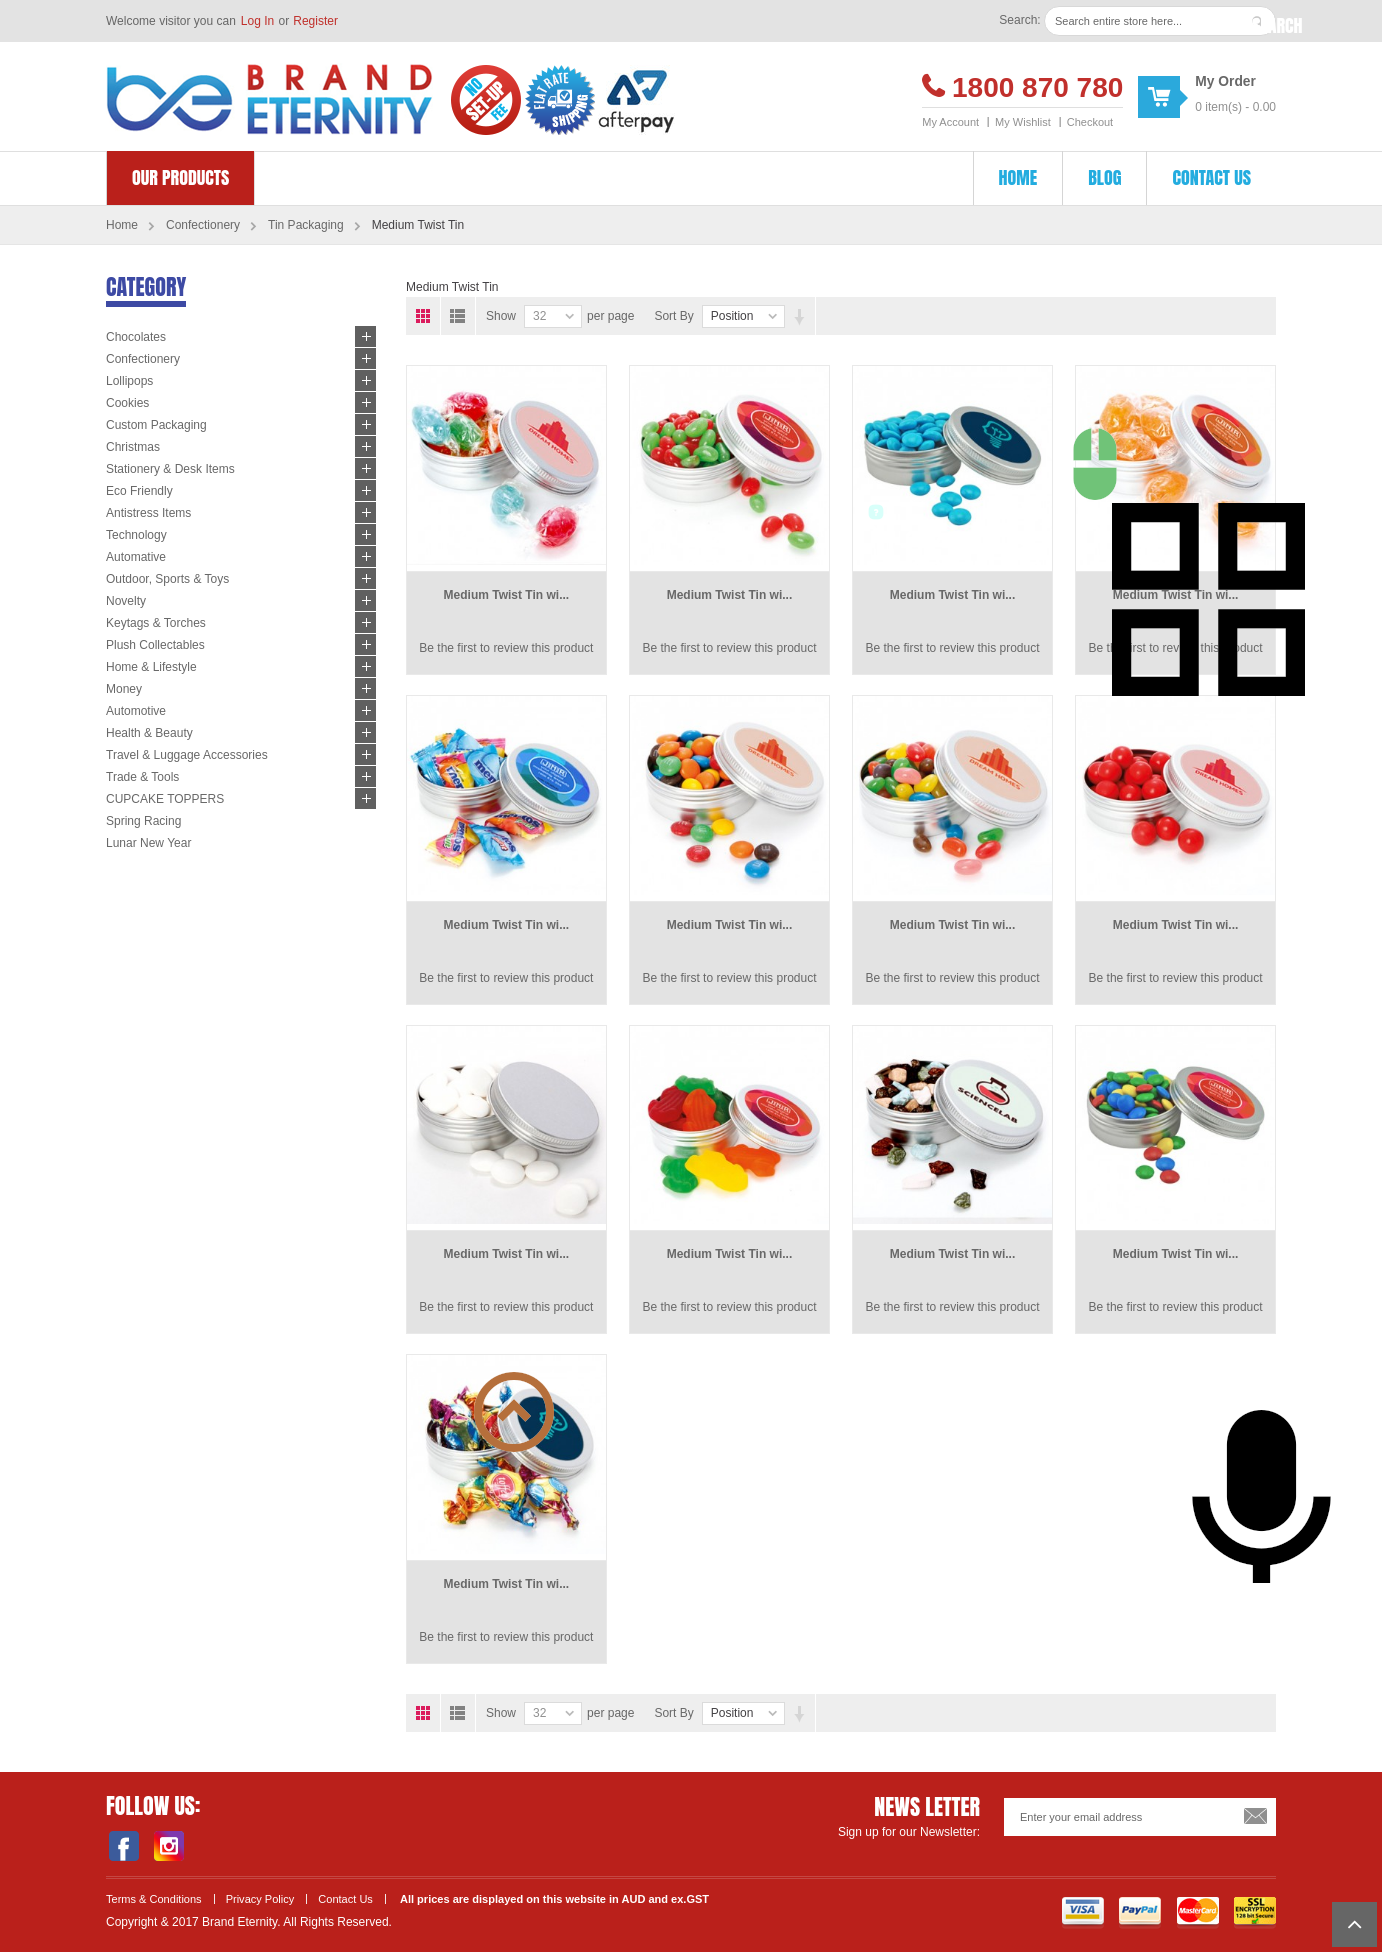 The height and width of the screenshot is (1952, 1382). Describe the element at coordinates (514, 1412) in the screenshot. I see `scroll up or return to top of page` at that location.